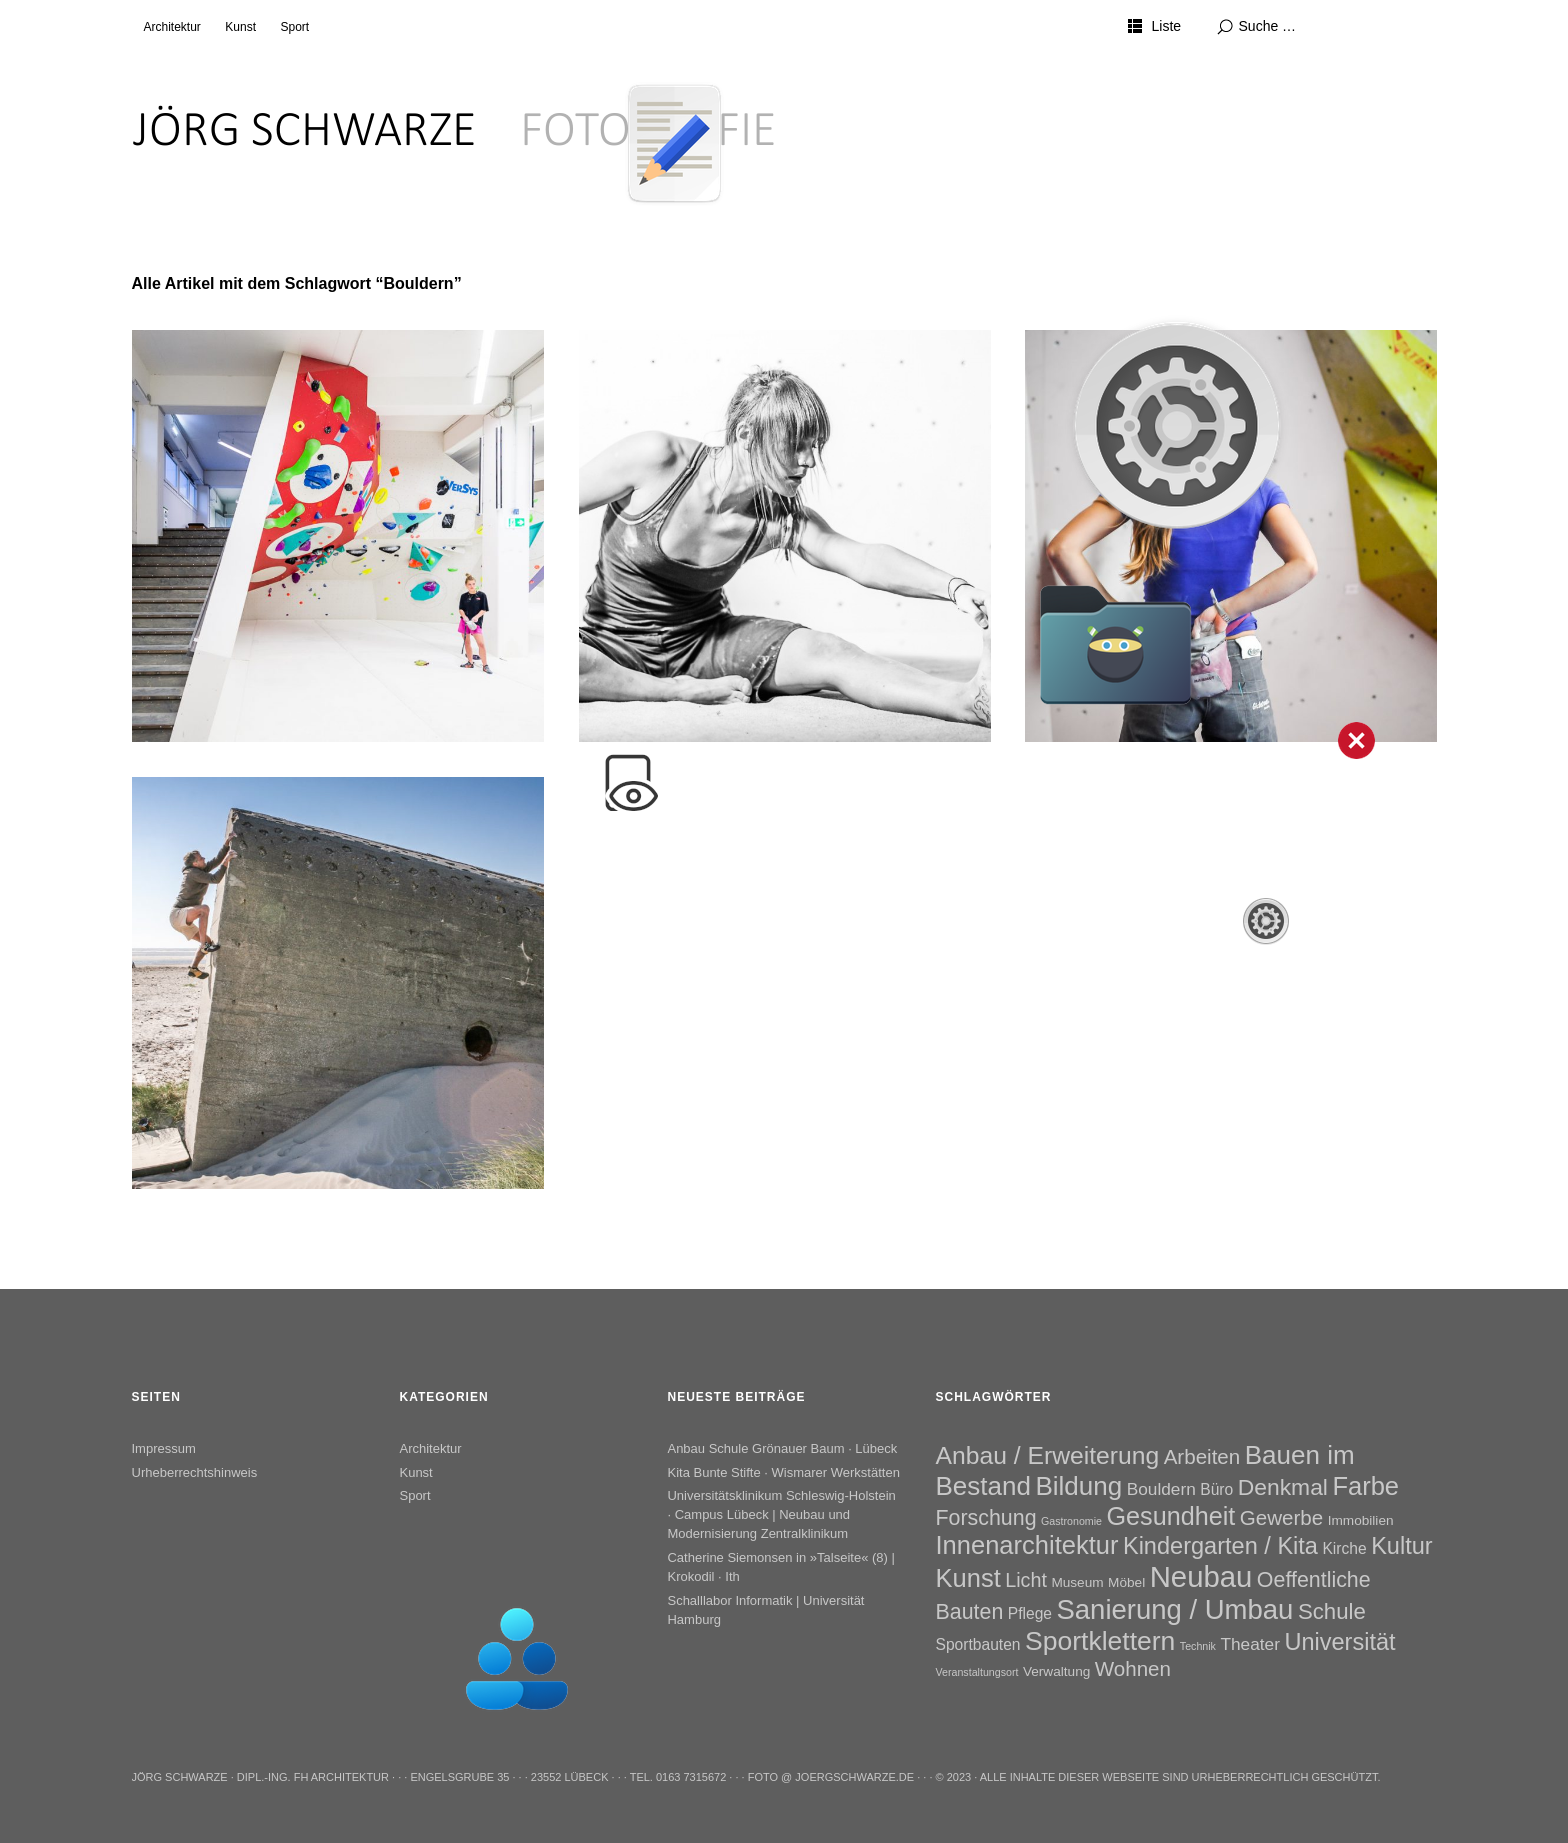 The width and height of the screenshot is (1568, 1843). Describe the element at coordinates (674, 143) in the screenshot. I see `open the text editor application` at that location.